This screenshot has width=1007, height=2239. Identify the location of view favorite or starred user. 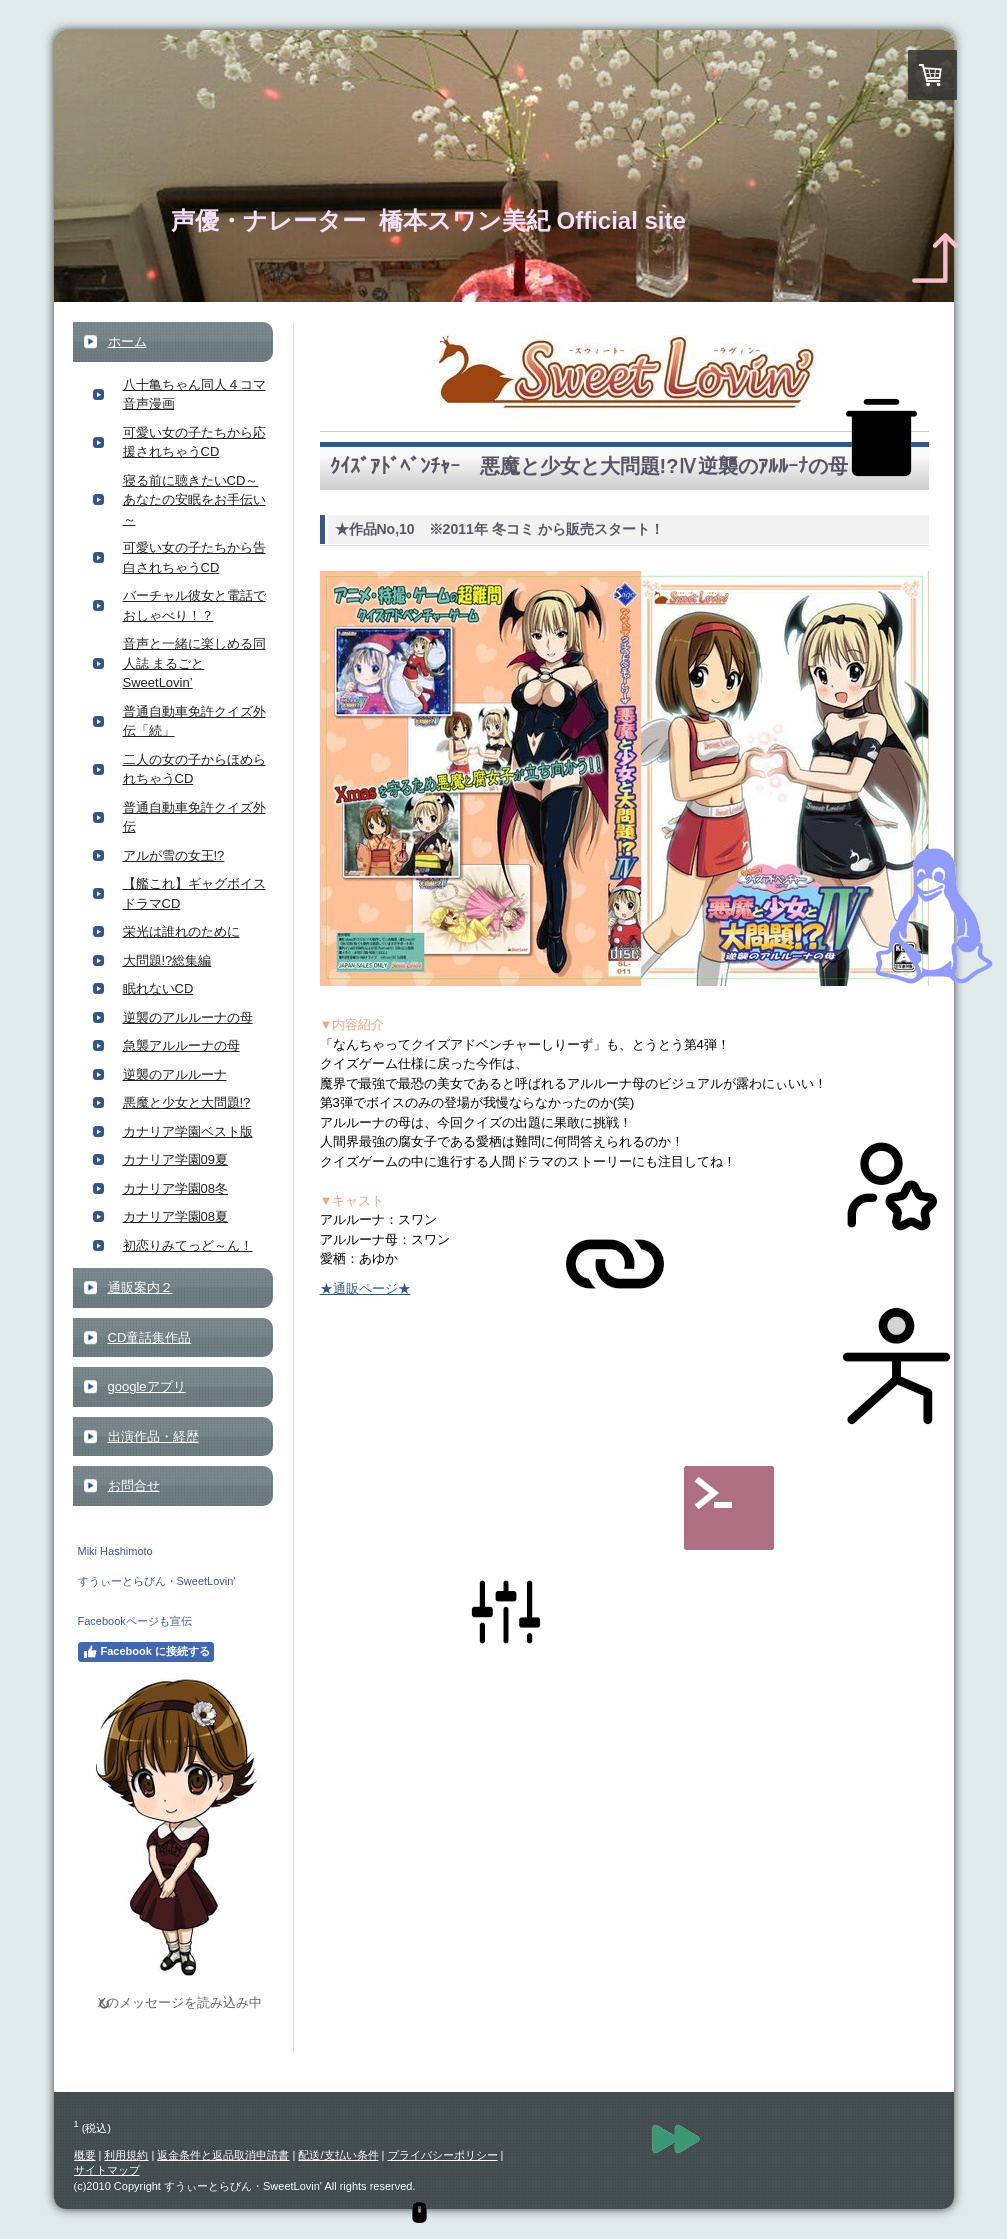
(890, 1185).